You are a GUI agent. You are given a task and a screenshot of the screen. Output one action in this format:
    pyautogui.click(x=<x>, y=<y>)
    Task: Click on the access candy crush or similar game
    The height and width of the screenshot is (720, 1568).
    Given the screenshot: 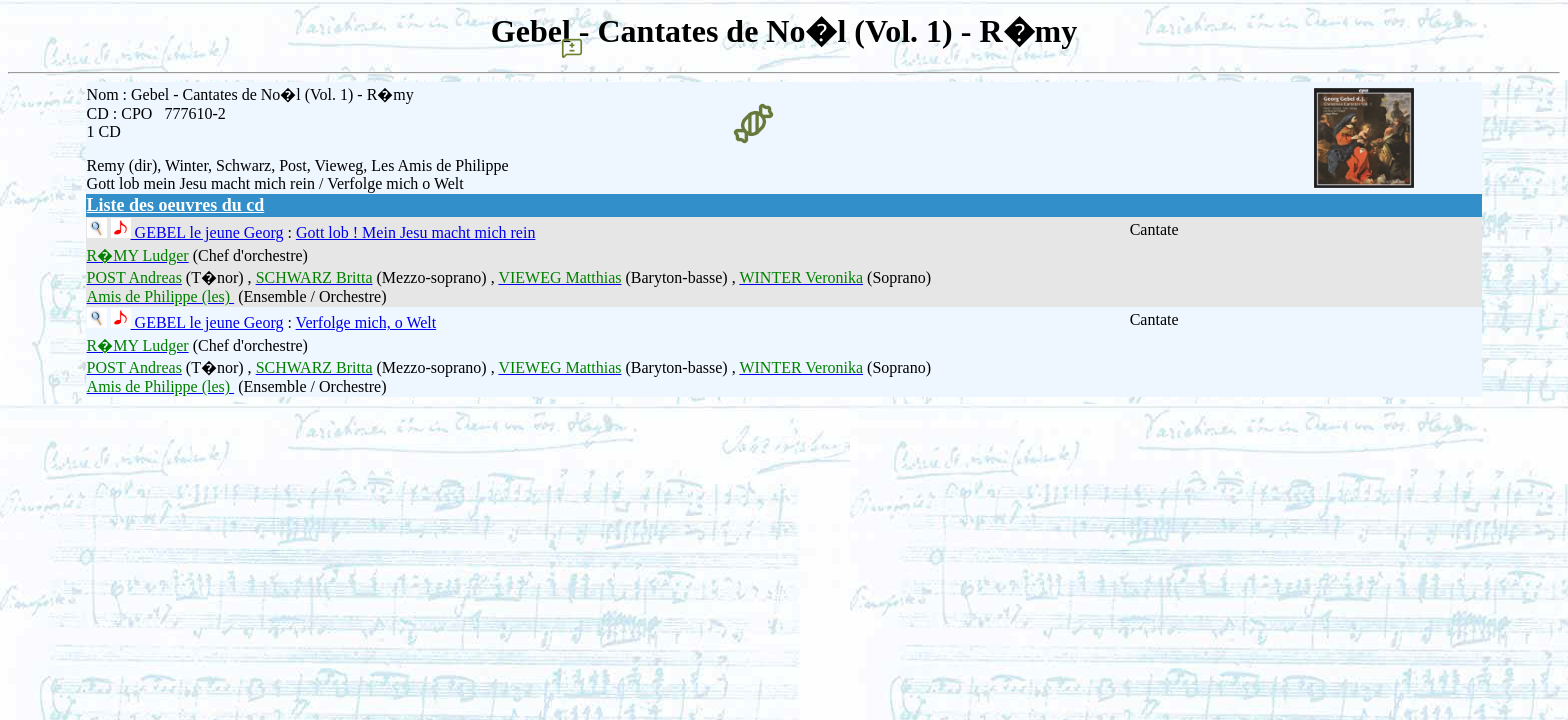 What is the action you would take?
    pyautogui.click(x=753, y=123)
    